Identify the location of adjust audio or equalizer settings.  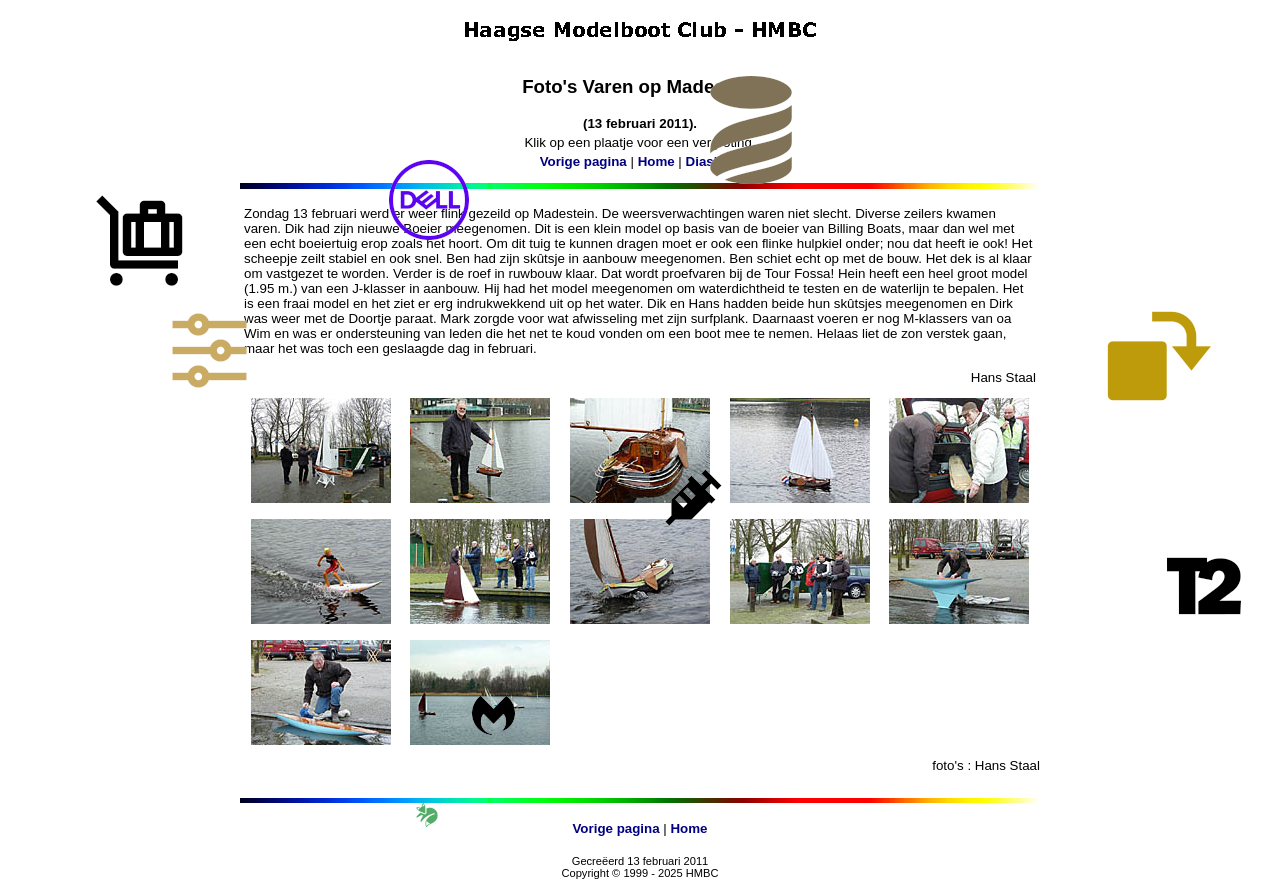
(209, 350).